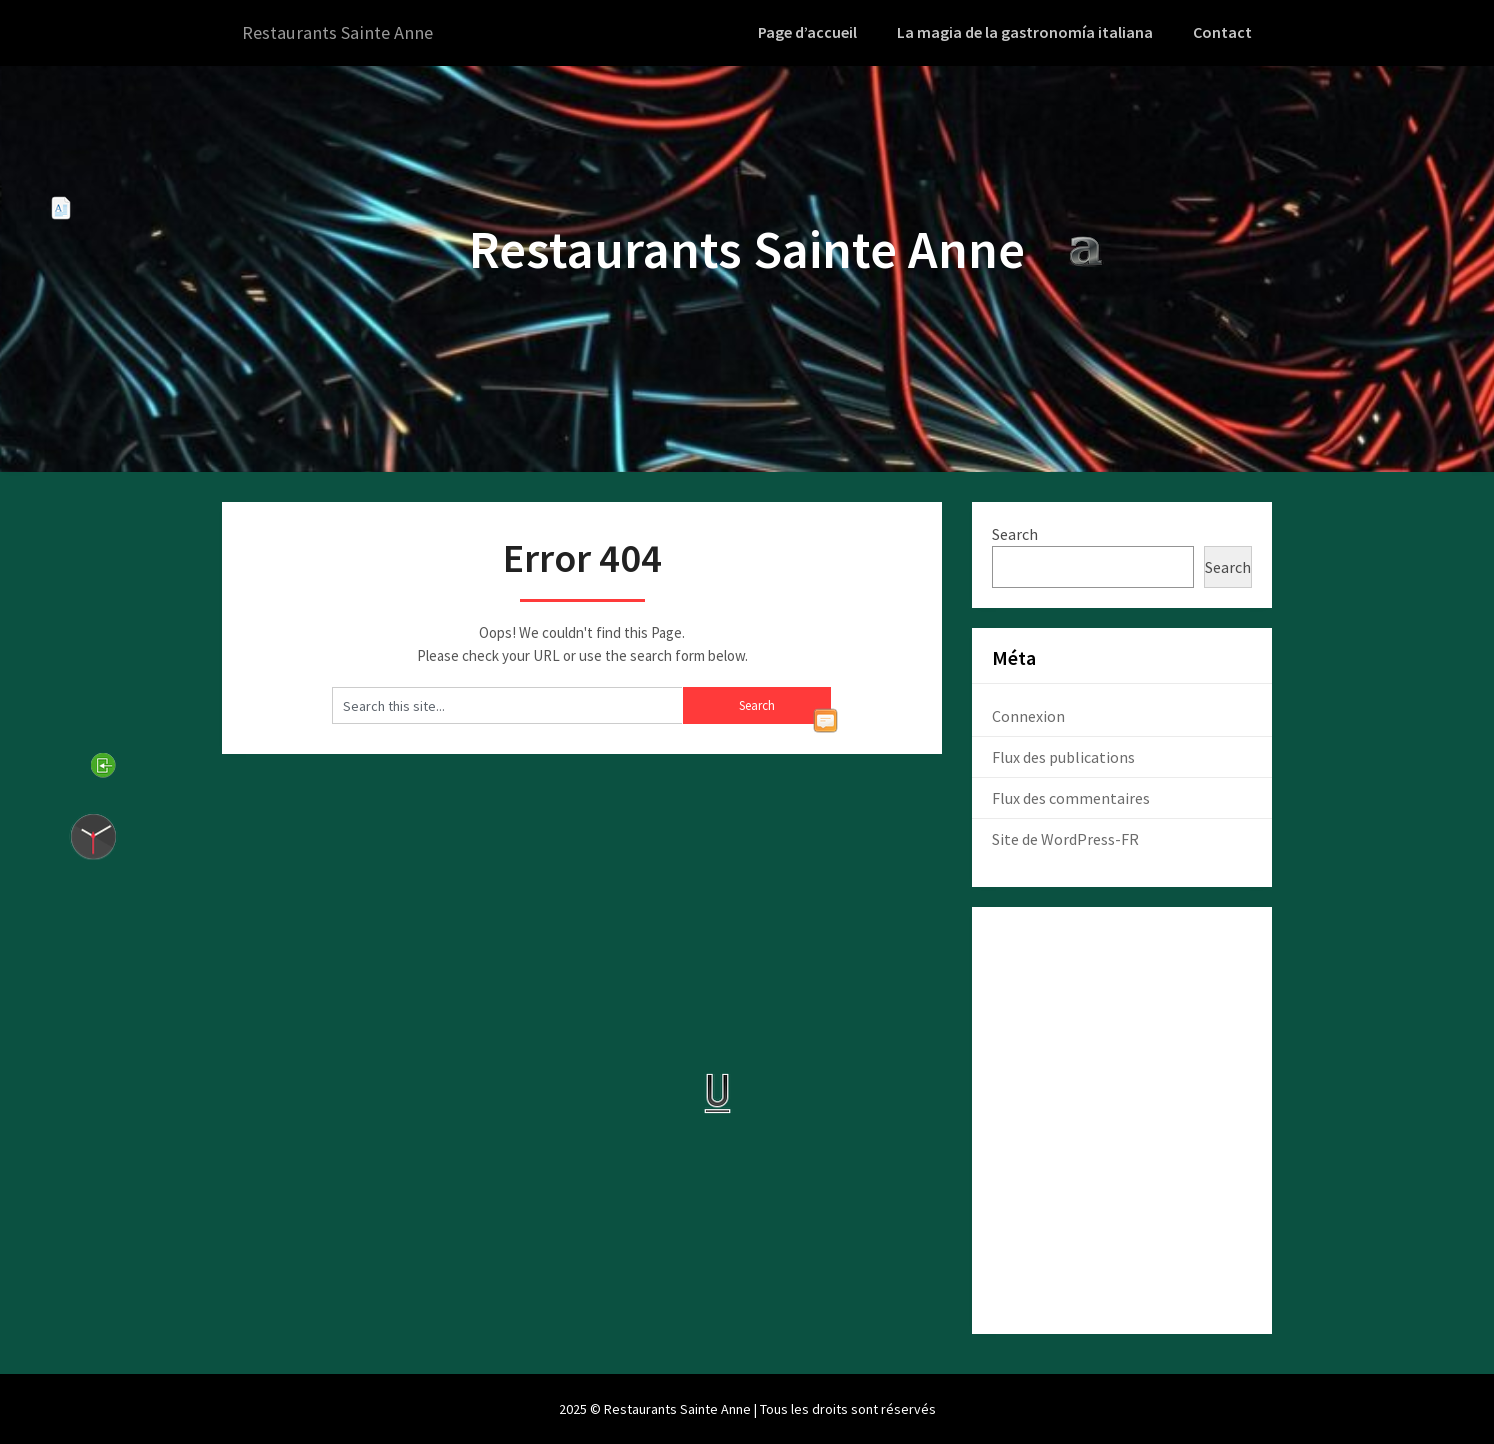  I want to click on log out of the current session, so click(103, 765).